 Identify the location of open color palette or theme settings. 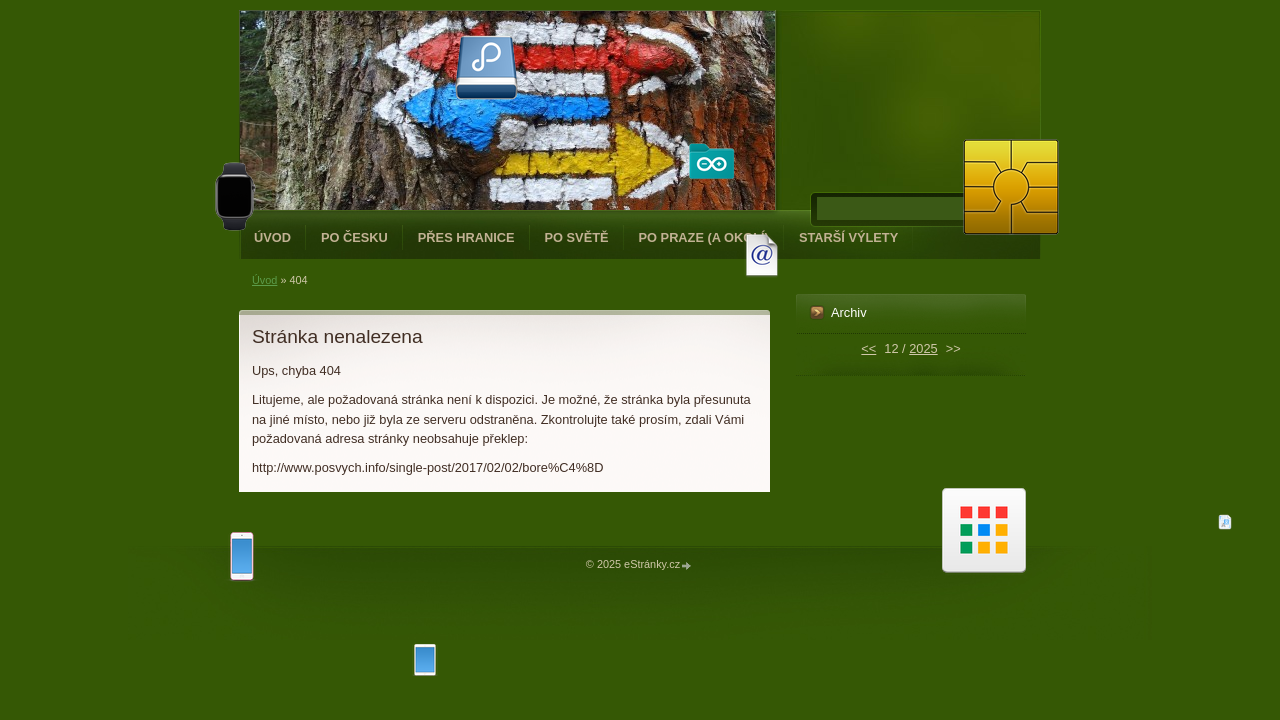
(984, 530).